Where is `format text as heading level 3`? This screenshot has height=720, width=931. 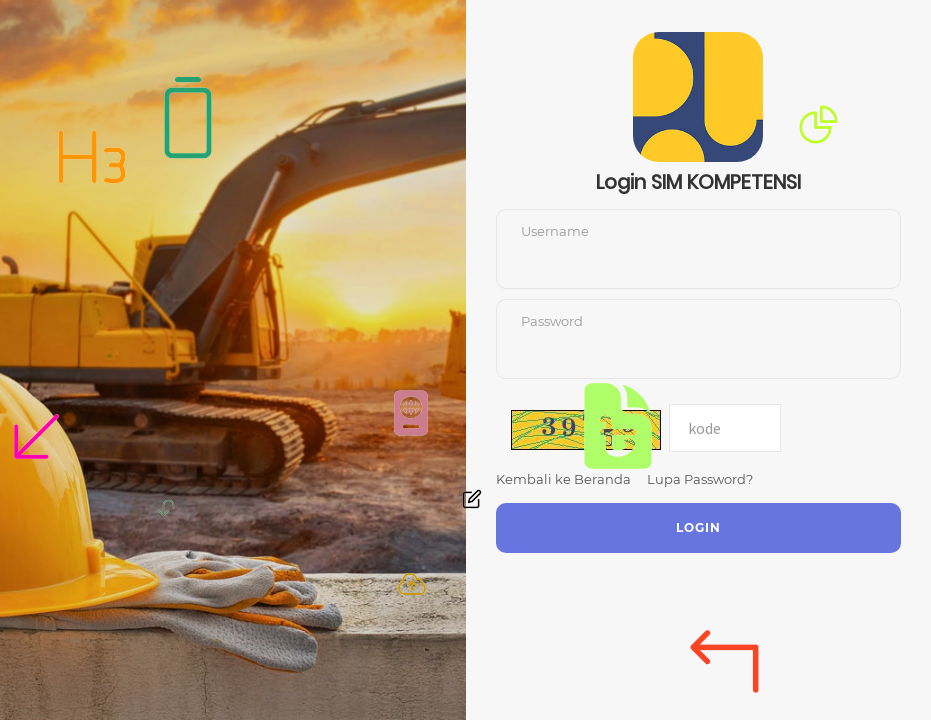 format text as heading level 3 is located at coordinates (92, 157).